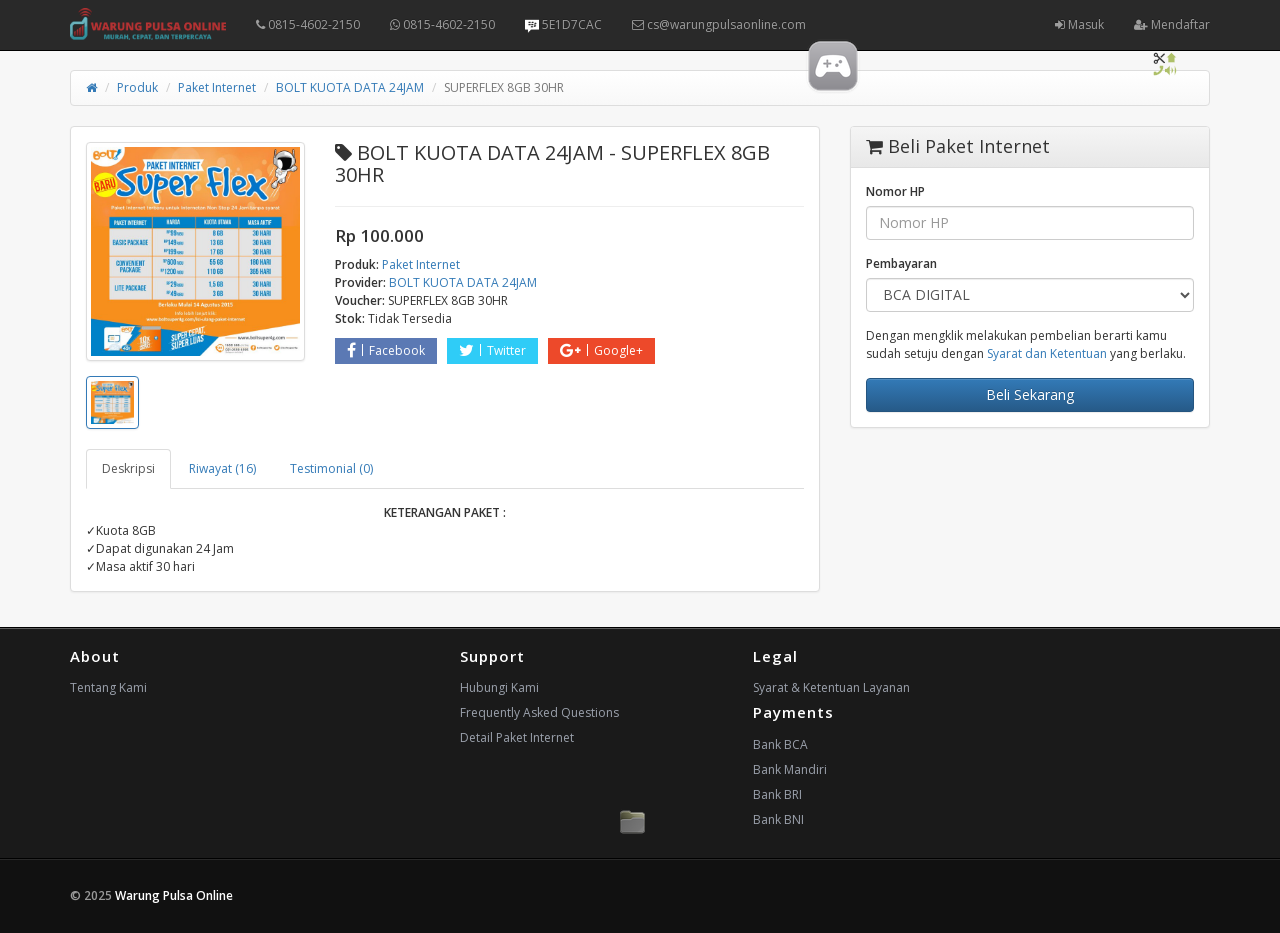  I want to click on drop files here to add them to folder, so click(632, 821).